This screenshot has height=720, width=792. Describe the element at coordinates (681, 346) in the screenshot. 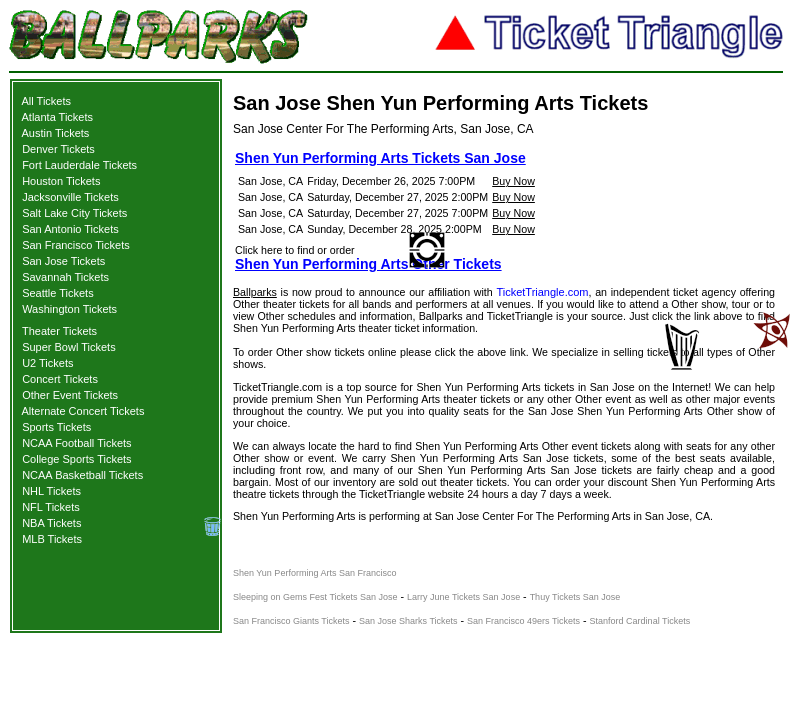

I see `access music or audio settings` at that location.